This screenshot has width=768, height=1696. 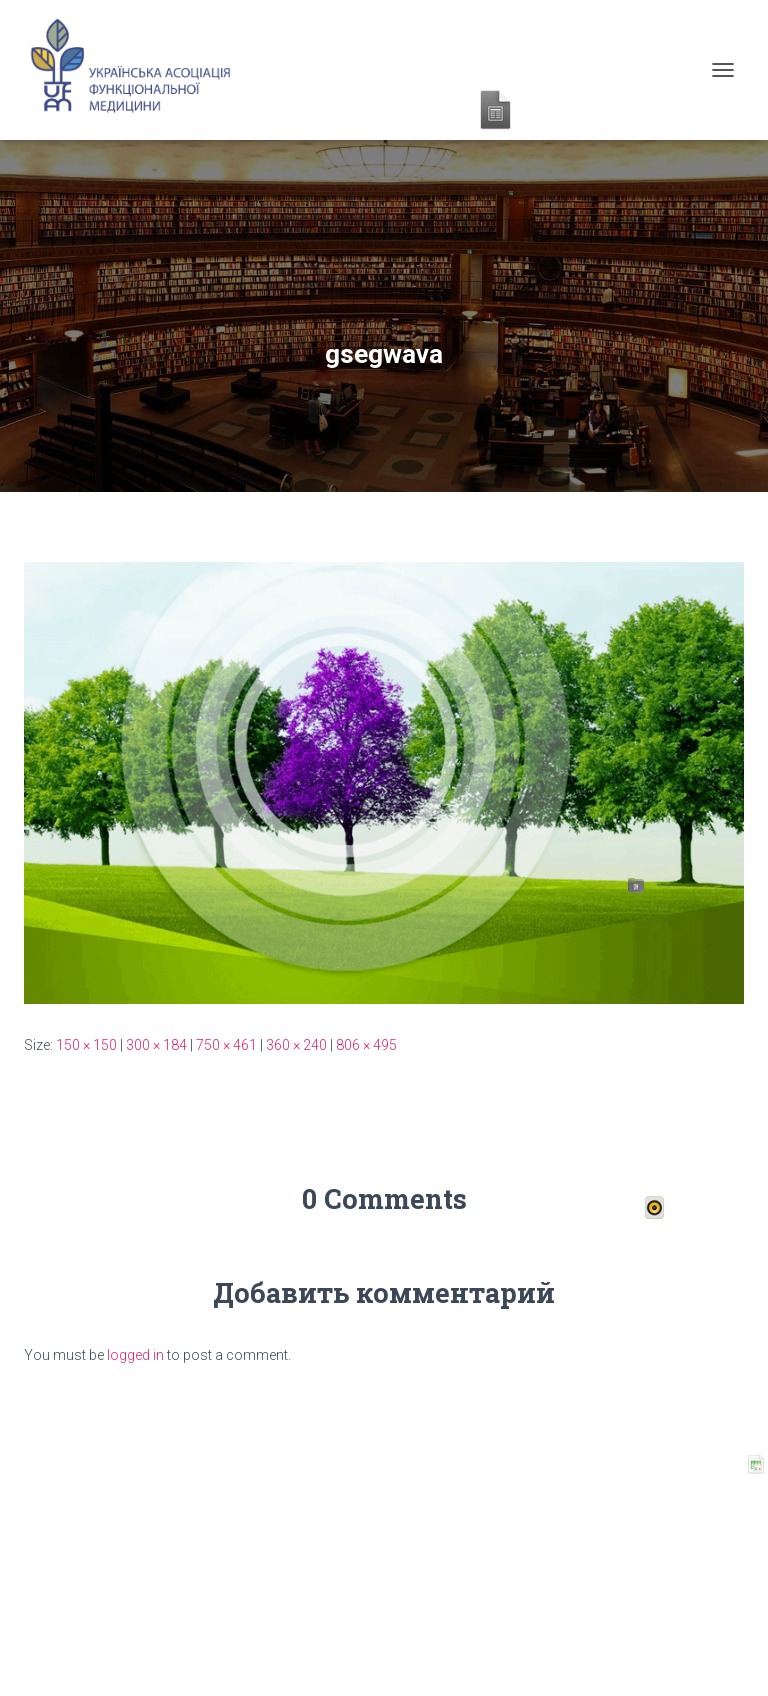 What do you see at coordinates (636, 885) in the screenshot?
I see `open templates folder` at bounding box center [636, 885].